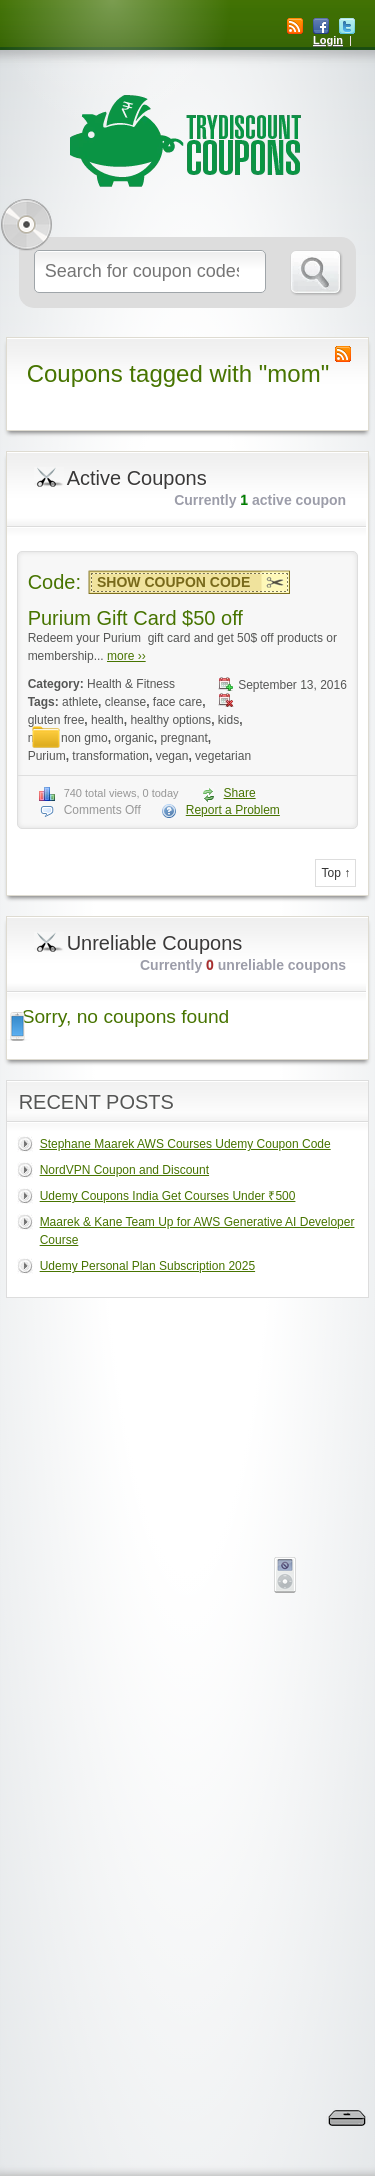 The height and width of the screenshot is (2176, 375). Describe the element at coordinates (285, 1575) in the screenshot. I see `iPod classic device not connected or unavailable` at that location.